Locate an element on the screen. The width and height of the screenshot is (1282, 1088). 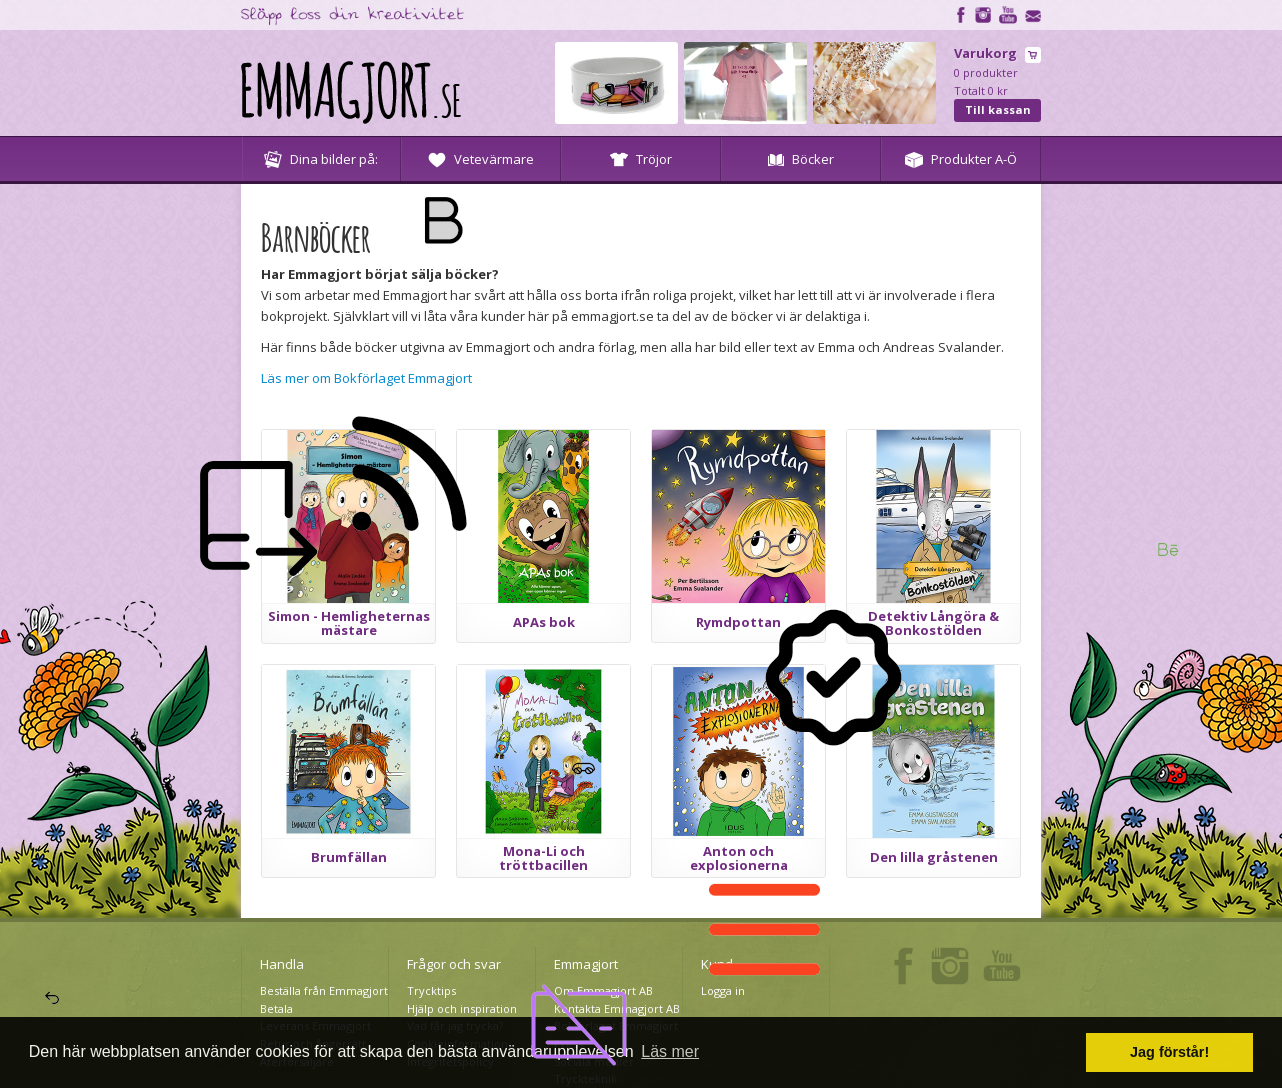
visit behance profile or portfolio is located at coordinates (1167, 549).